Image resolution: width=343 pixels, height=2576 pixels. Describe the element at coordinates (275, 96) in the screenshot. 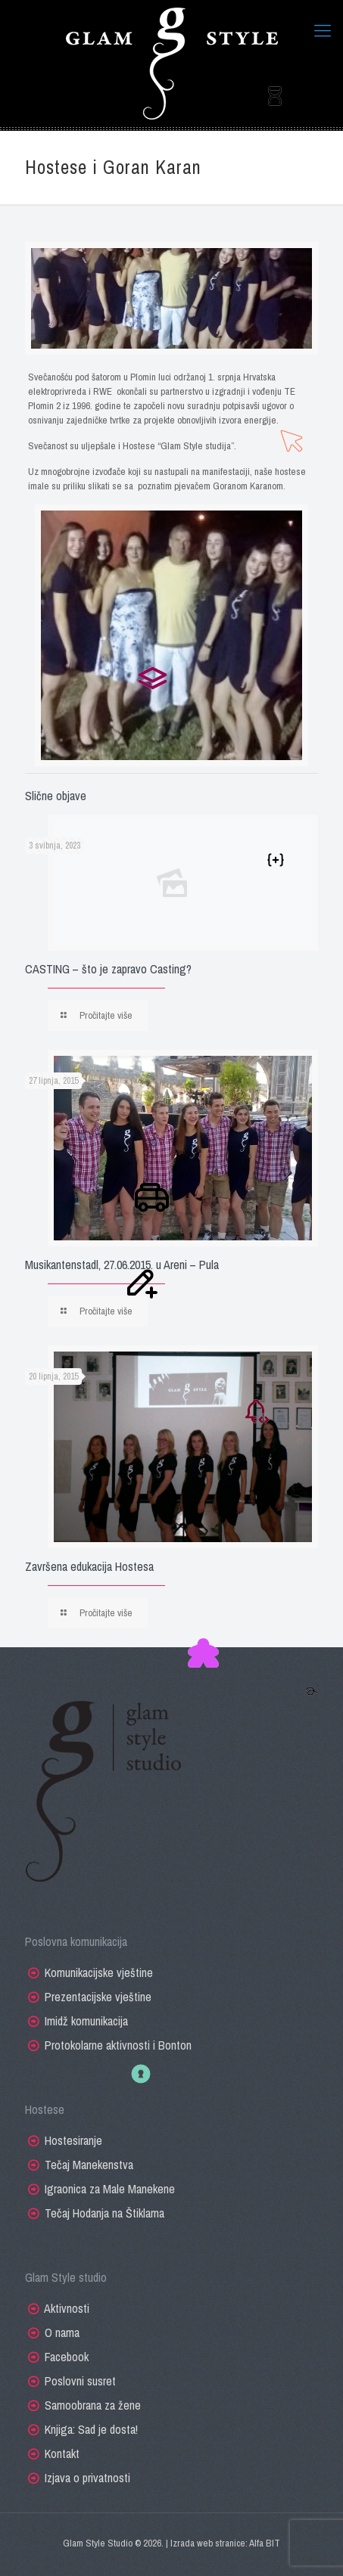

I see `indicates a process just started with most time remaining` at that location.